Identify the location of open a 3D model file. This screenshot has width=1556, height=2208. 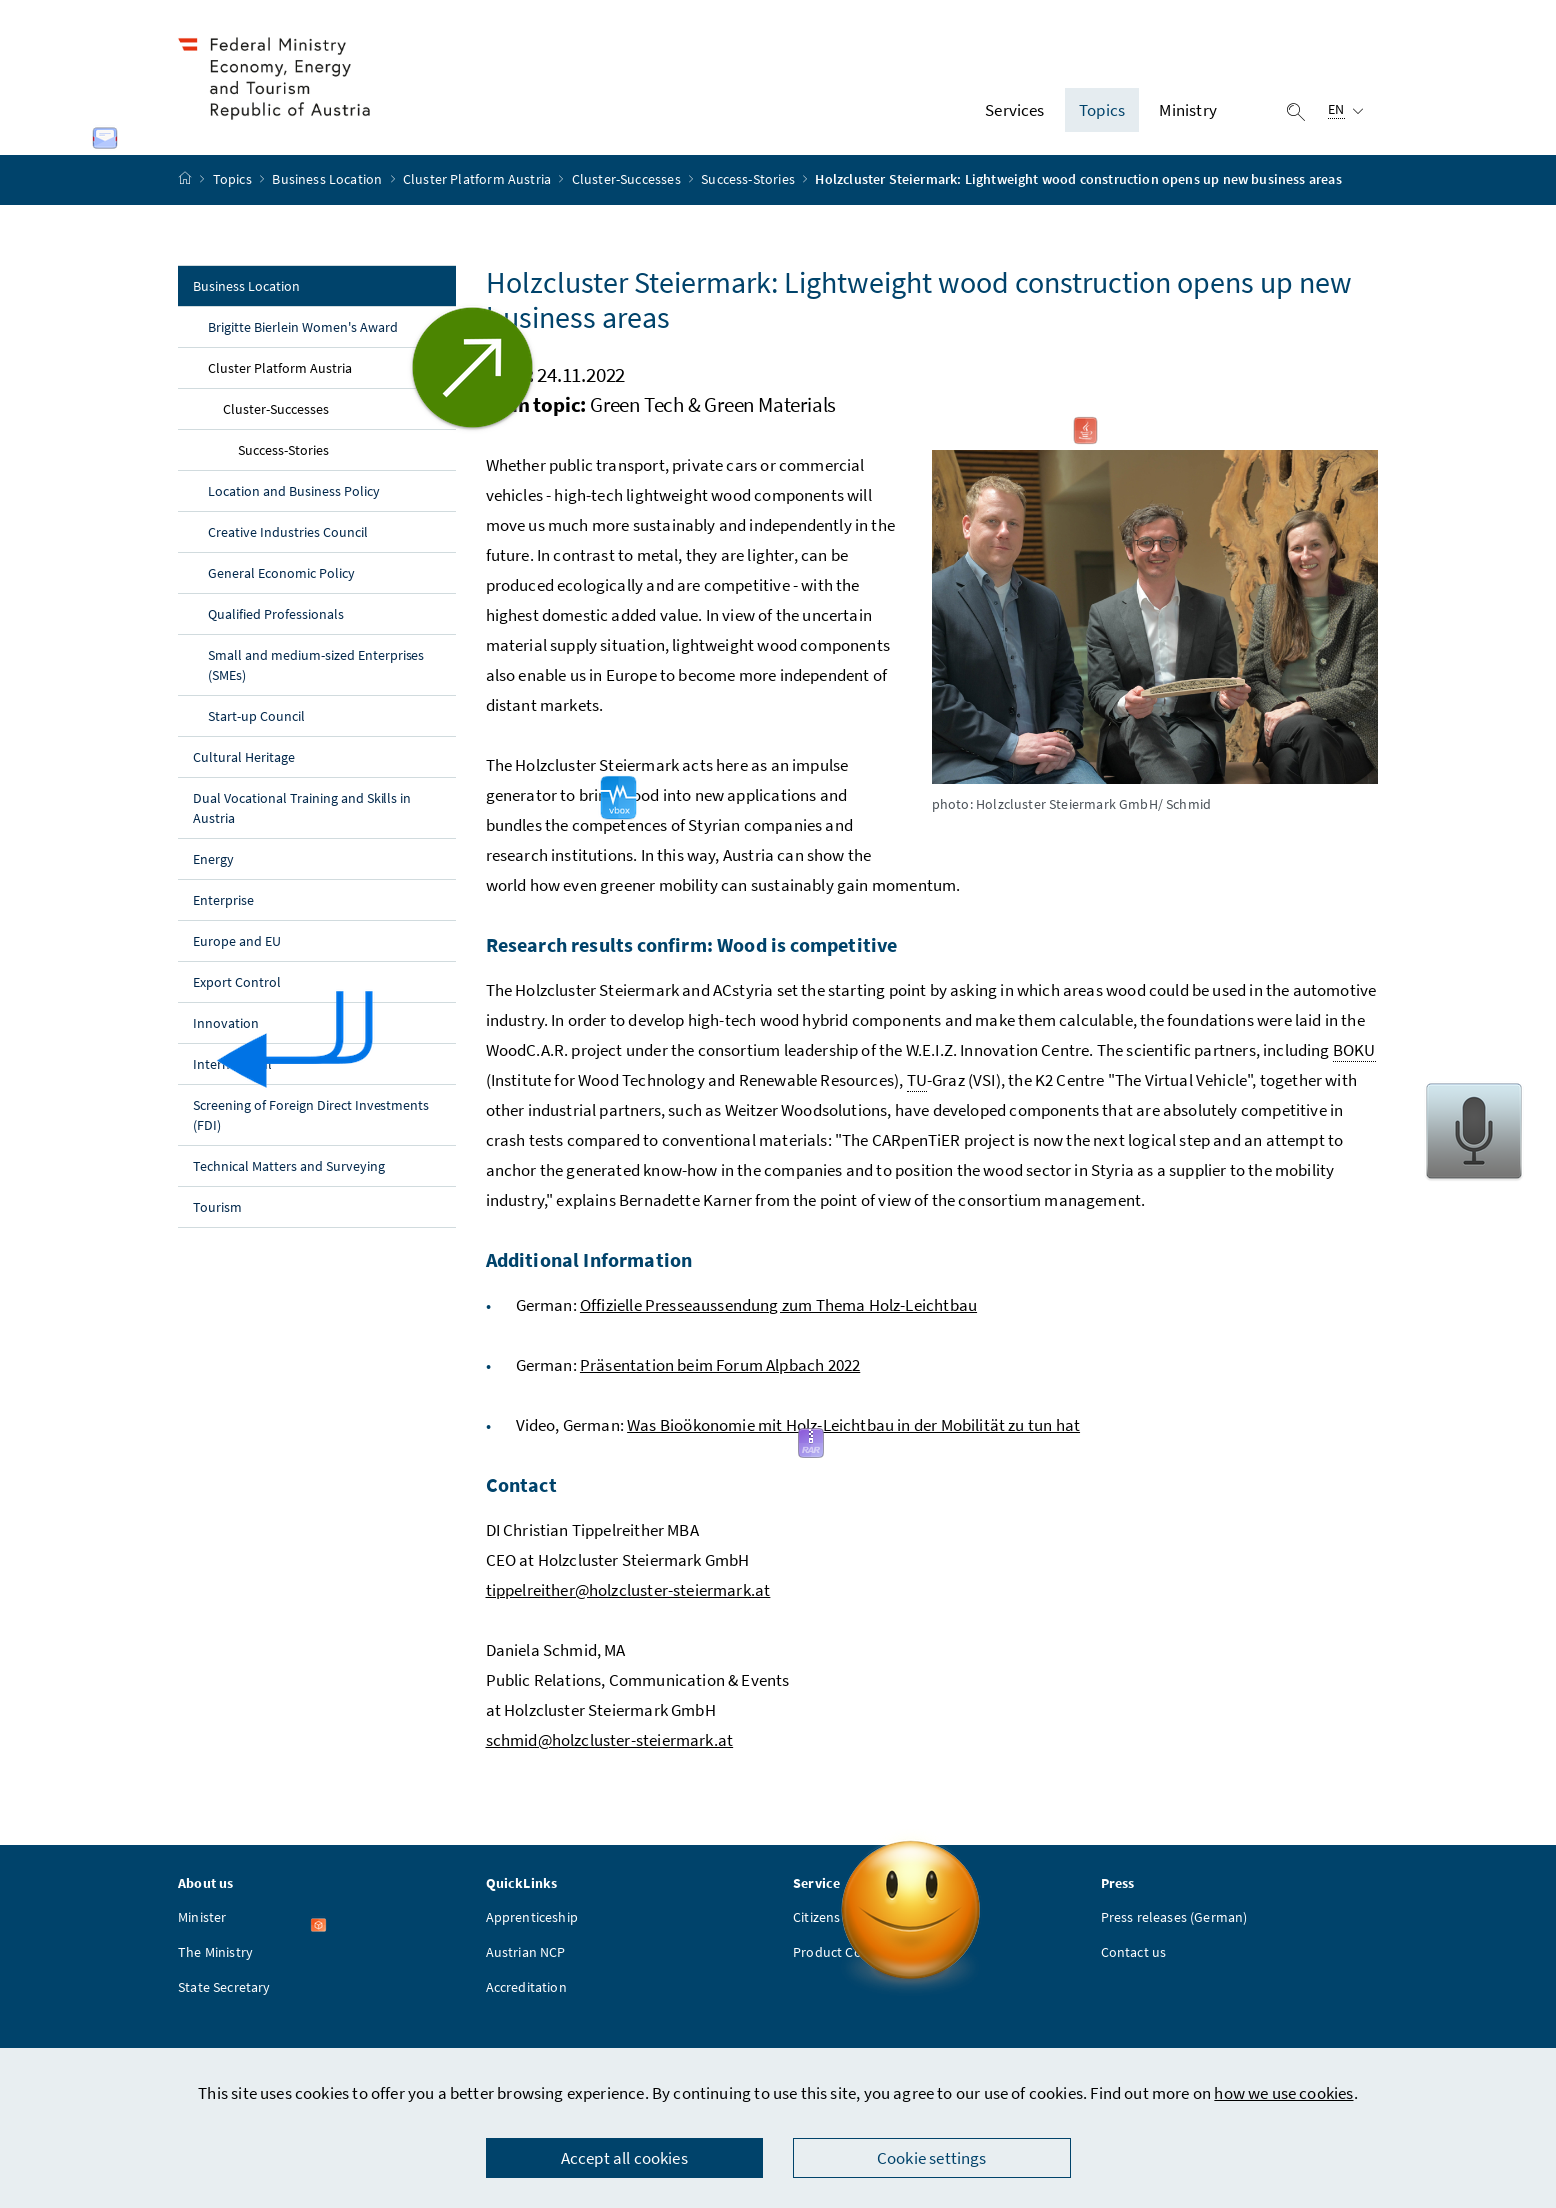
(318, 1924).